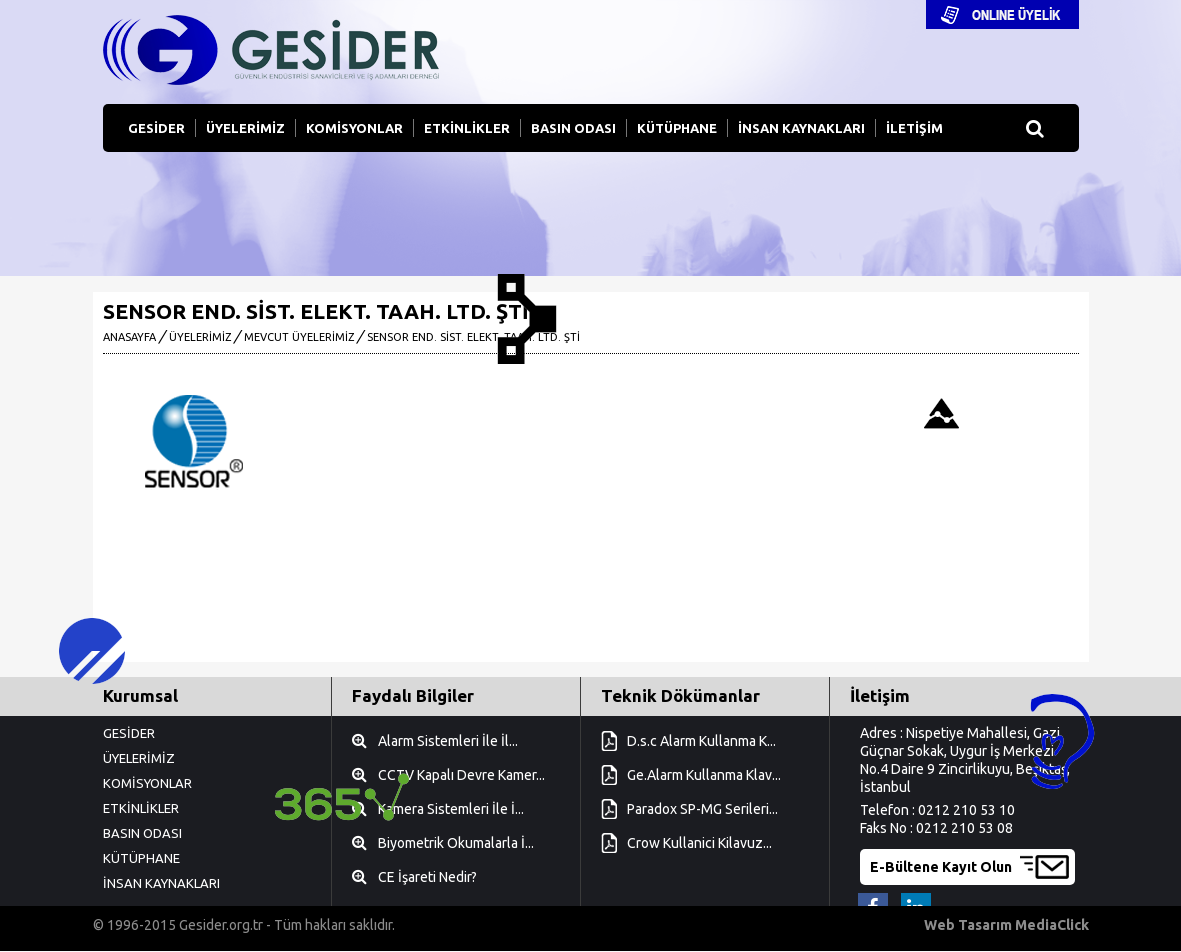  I want to click on Pine Script programming language logo, so click(941, 413).